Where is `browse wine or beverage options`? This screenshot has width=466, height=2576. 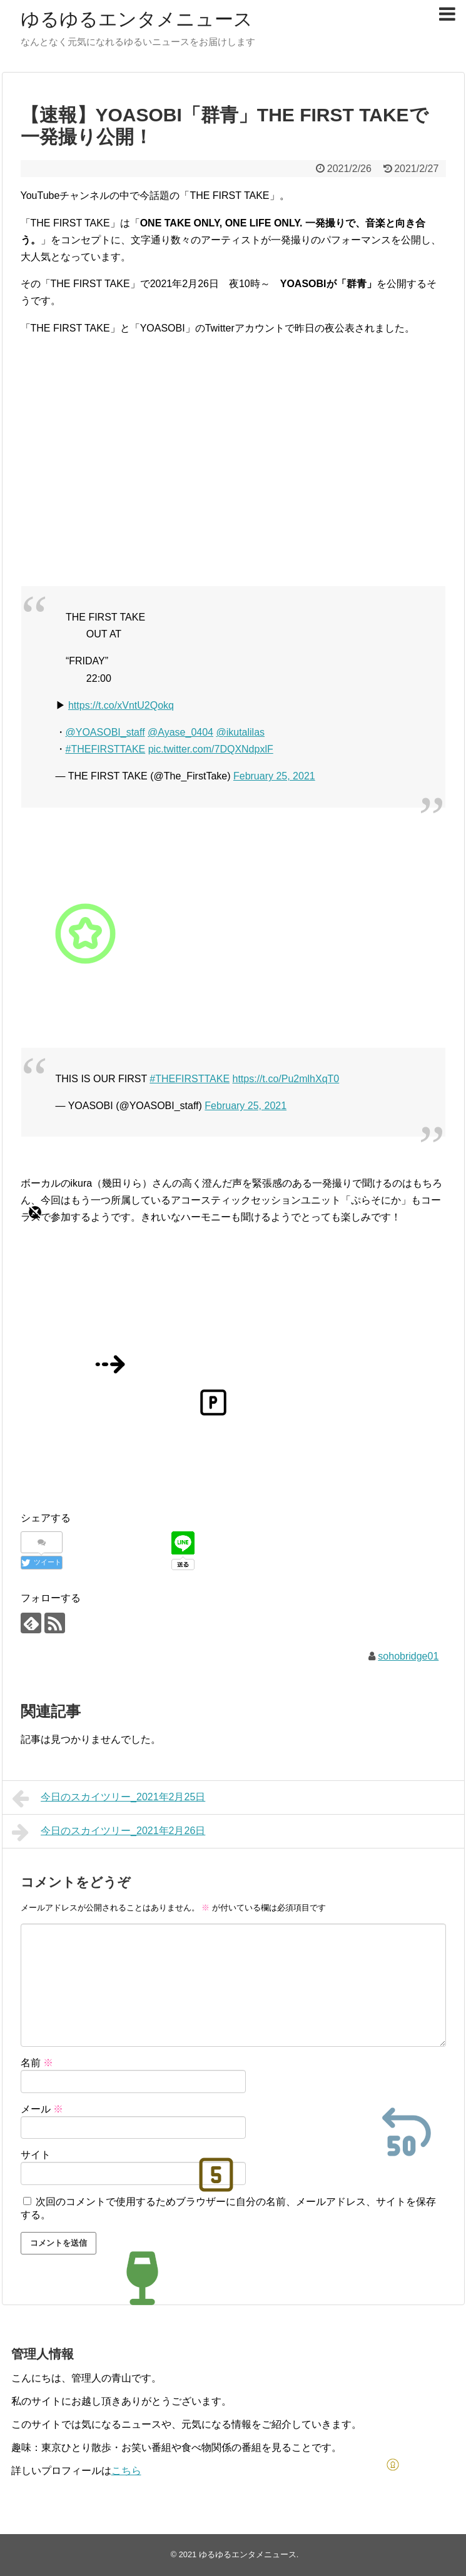
browse wine or beverage options is located at coordinates (142, 2276).